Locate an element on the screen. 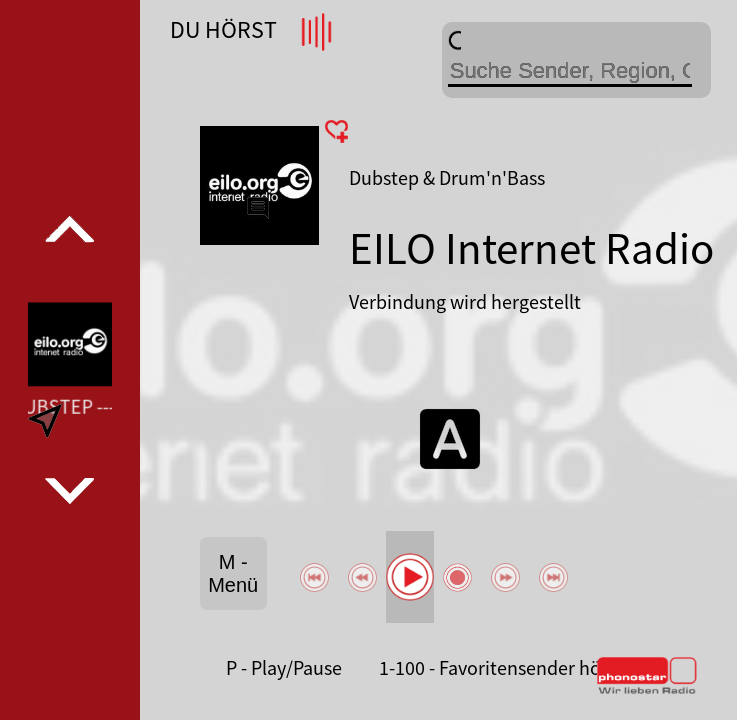  add a comment to this item is located at coordinates (258, 208).